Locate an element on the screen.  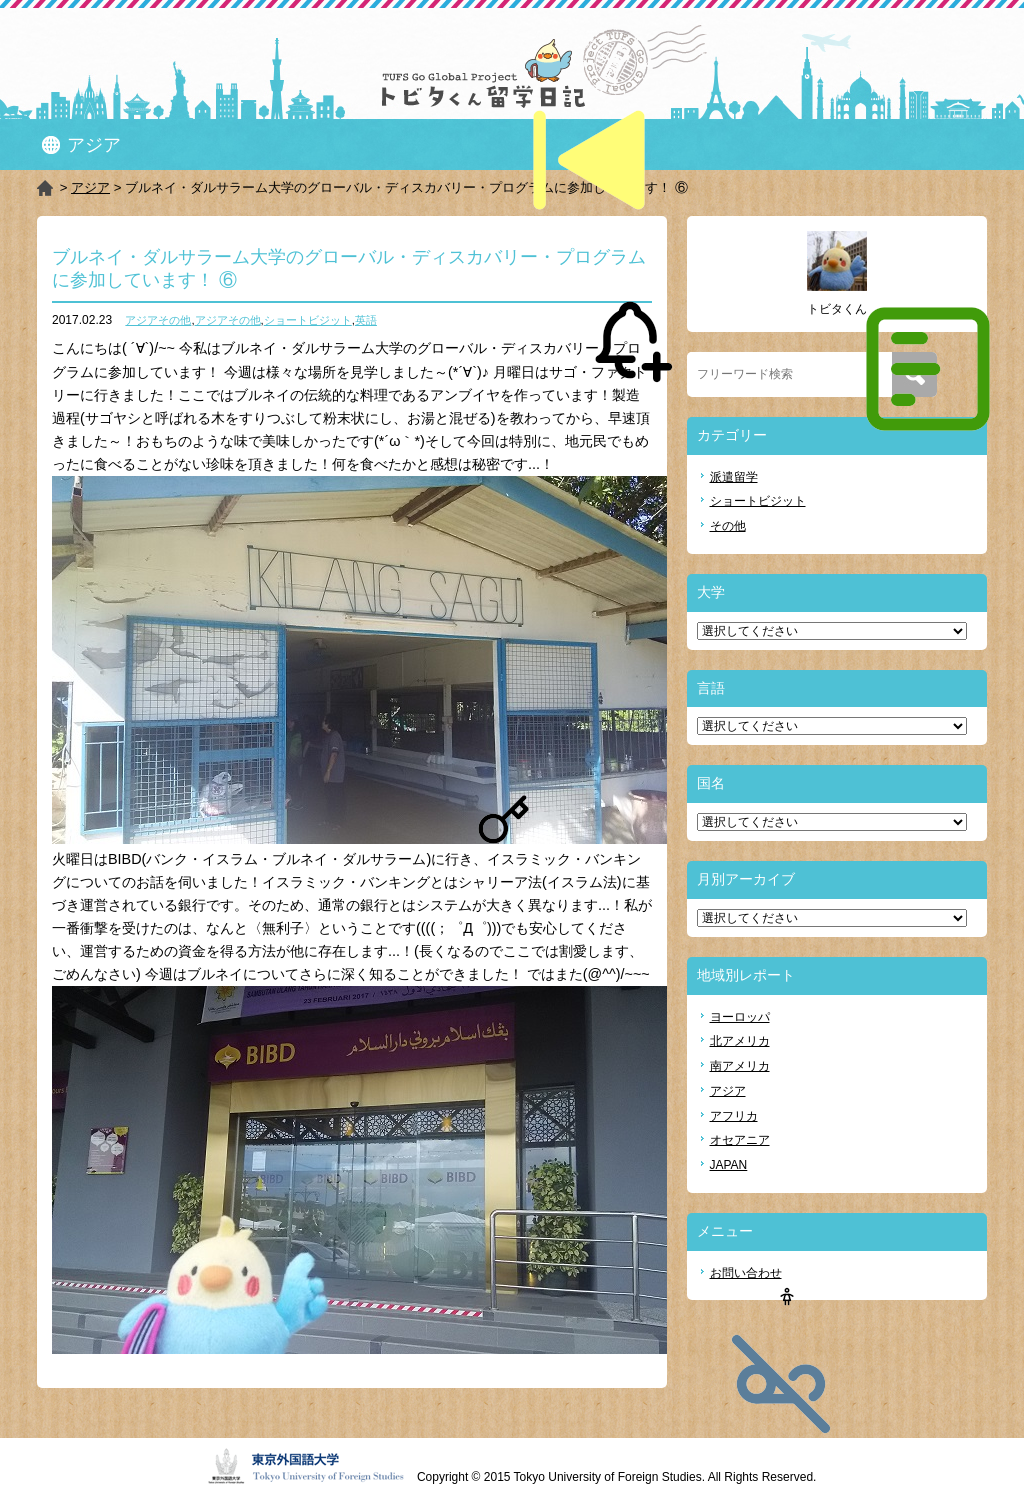
add a new notification or alert is located at coordinates (630, 340).